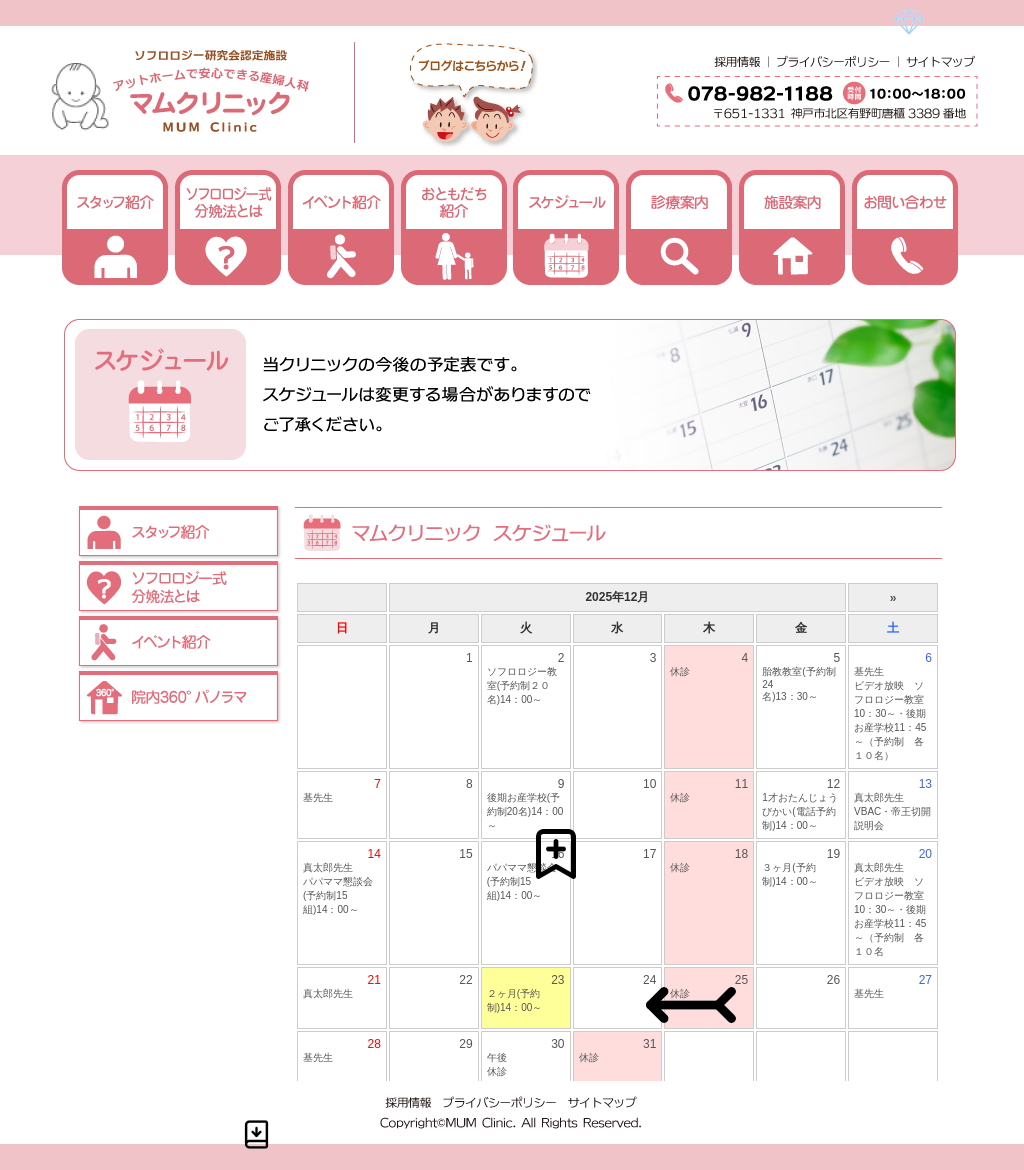 The width and height of the screenshot is (1024, 1170). What do you see at coordinates (691, 1005) in the screenshot?
I see `go back to the previous screen` at bounding box center [691, 1005].